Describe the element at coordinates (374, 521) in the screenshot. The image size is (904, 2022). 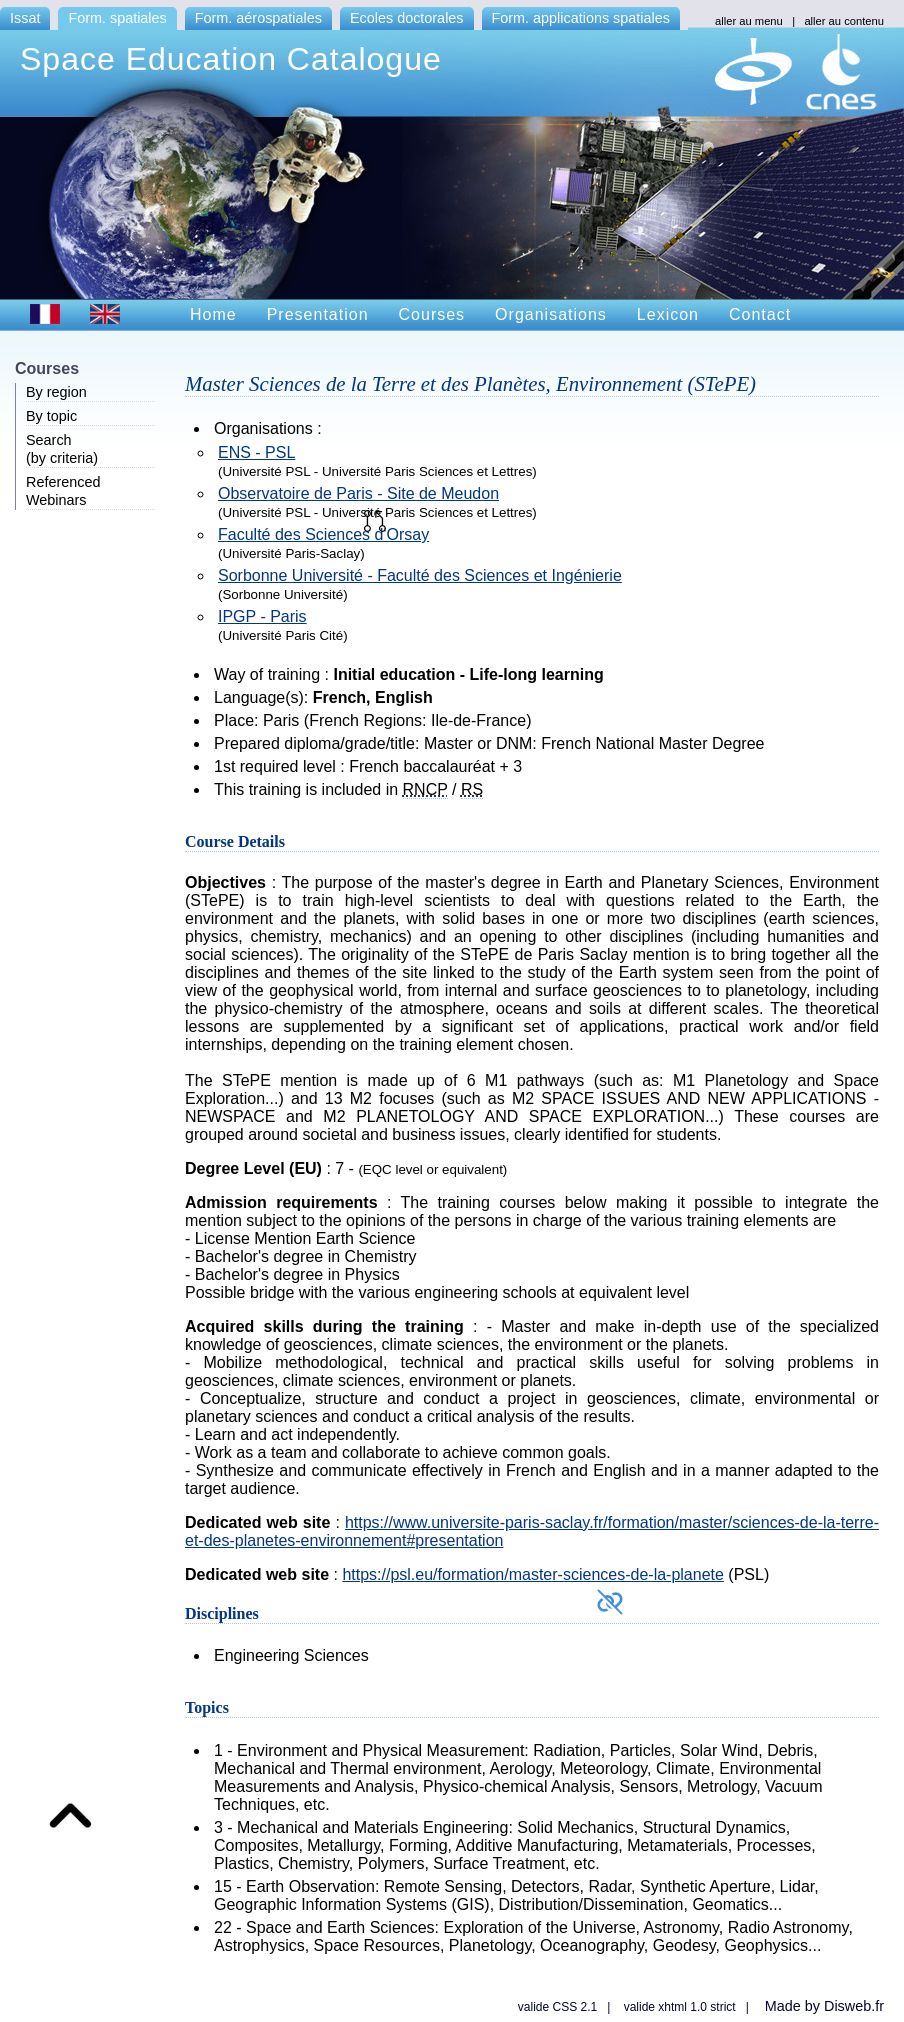
I see `create a new pull request` at that location.